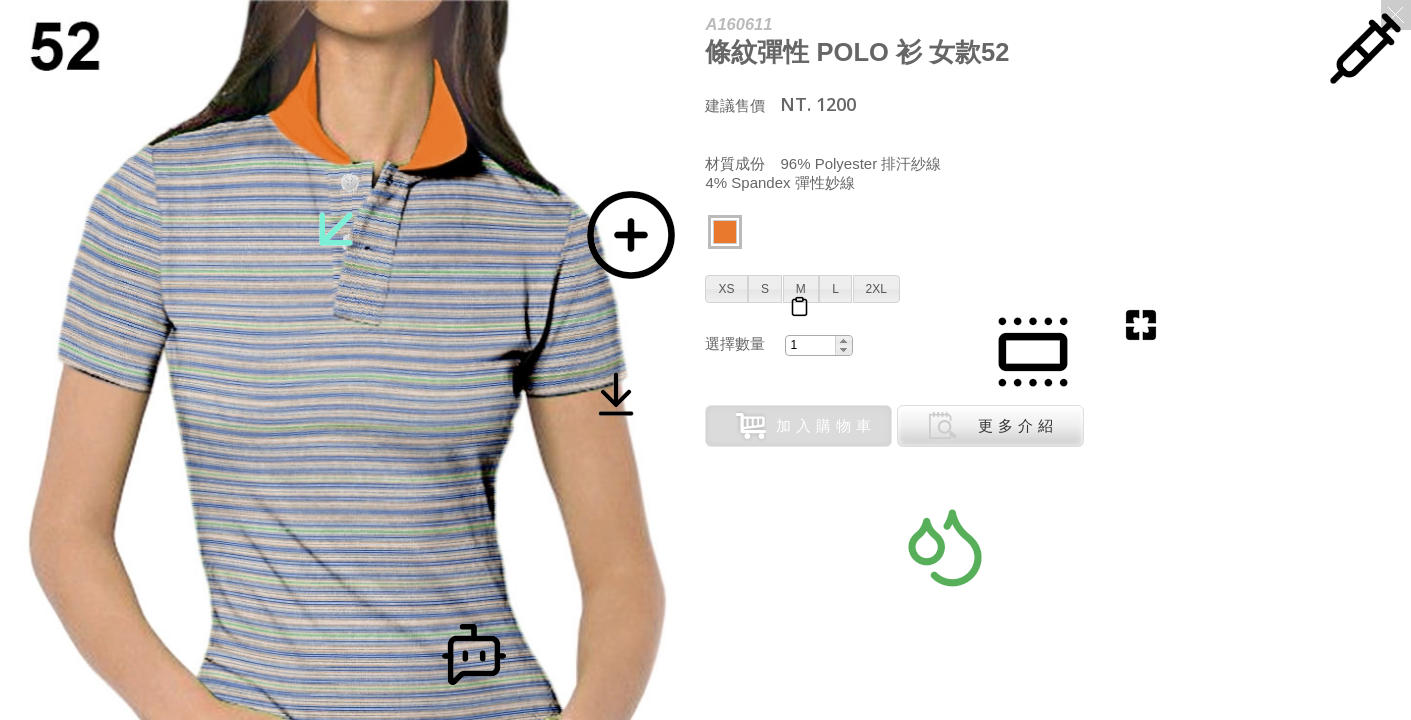 The height and width of the screenshot is (720, 1411). I want to click on access pages or documents, so click(1141, 325).